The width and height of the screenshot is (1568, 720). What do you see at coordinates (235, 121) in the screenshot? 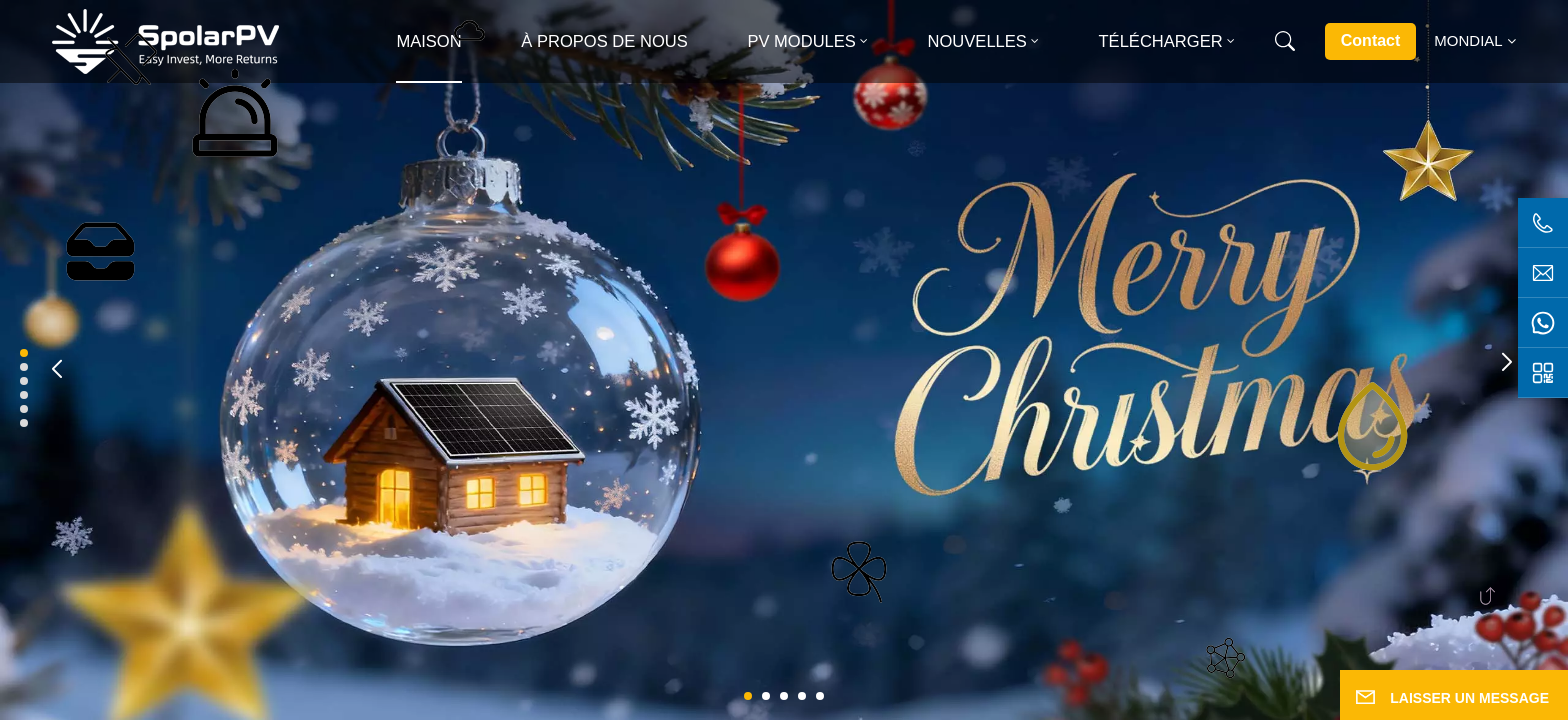
I see `indicates an active alert or emergency notification` at bounding box center [235, 121].